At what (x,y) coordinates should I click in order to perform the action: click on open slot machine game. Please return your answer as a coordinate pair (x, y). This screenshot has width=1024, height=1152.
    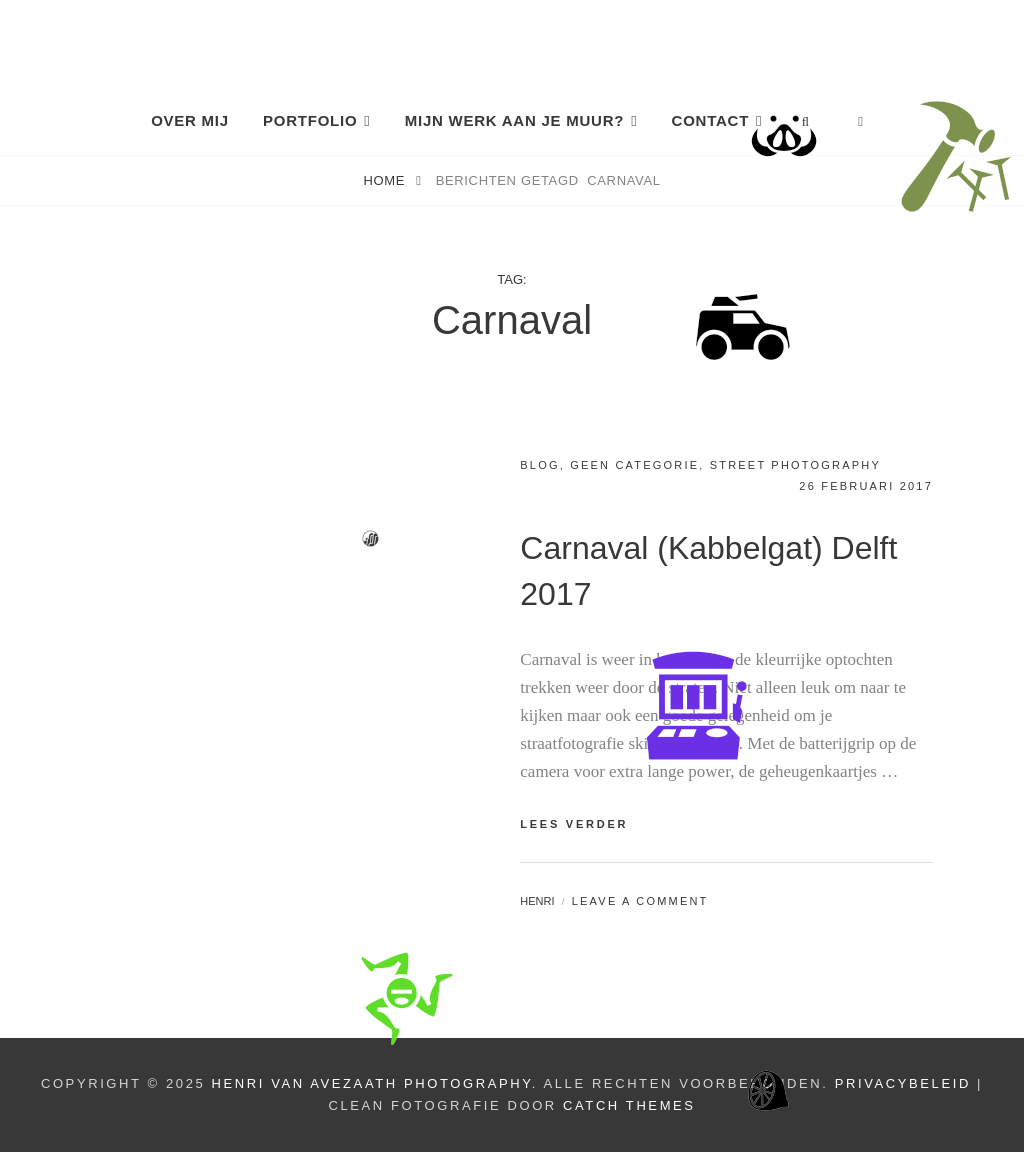
    Looking at the image, I should click on (693, 705).